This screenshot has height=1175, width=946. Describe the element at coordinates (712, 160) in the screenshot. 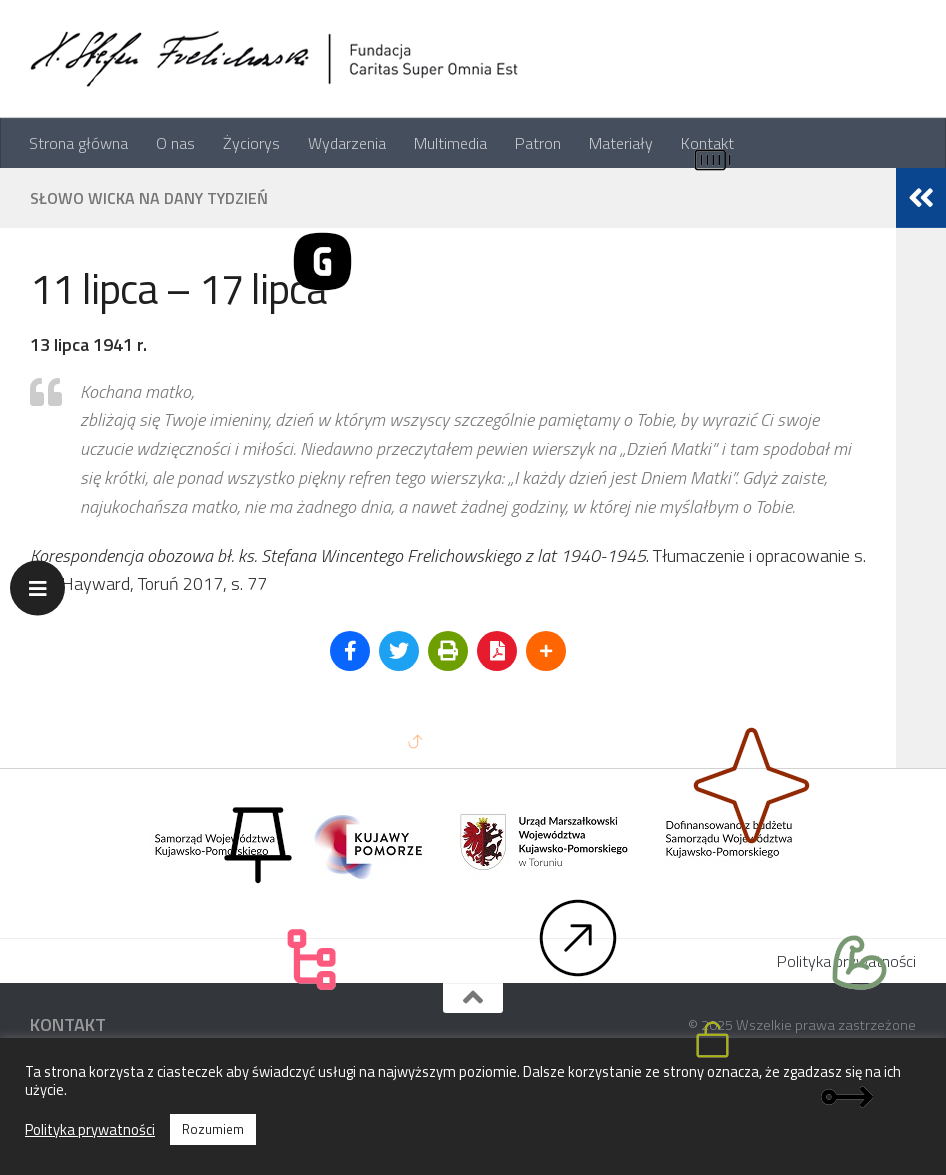

I see `indicates battery is fully charged` at that location.